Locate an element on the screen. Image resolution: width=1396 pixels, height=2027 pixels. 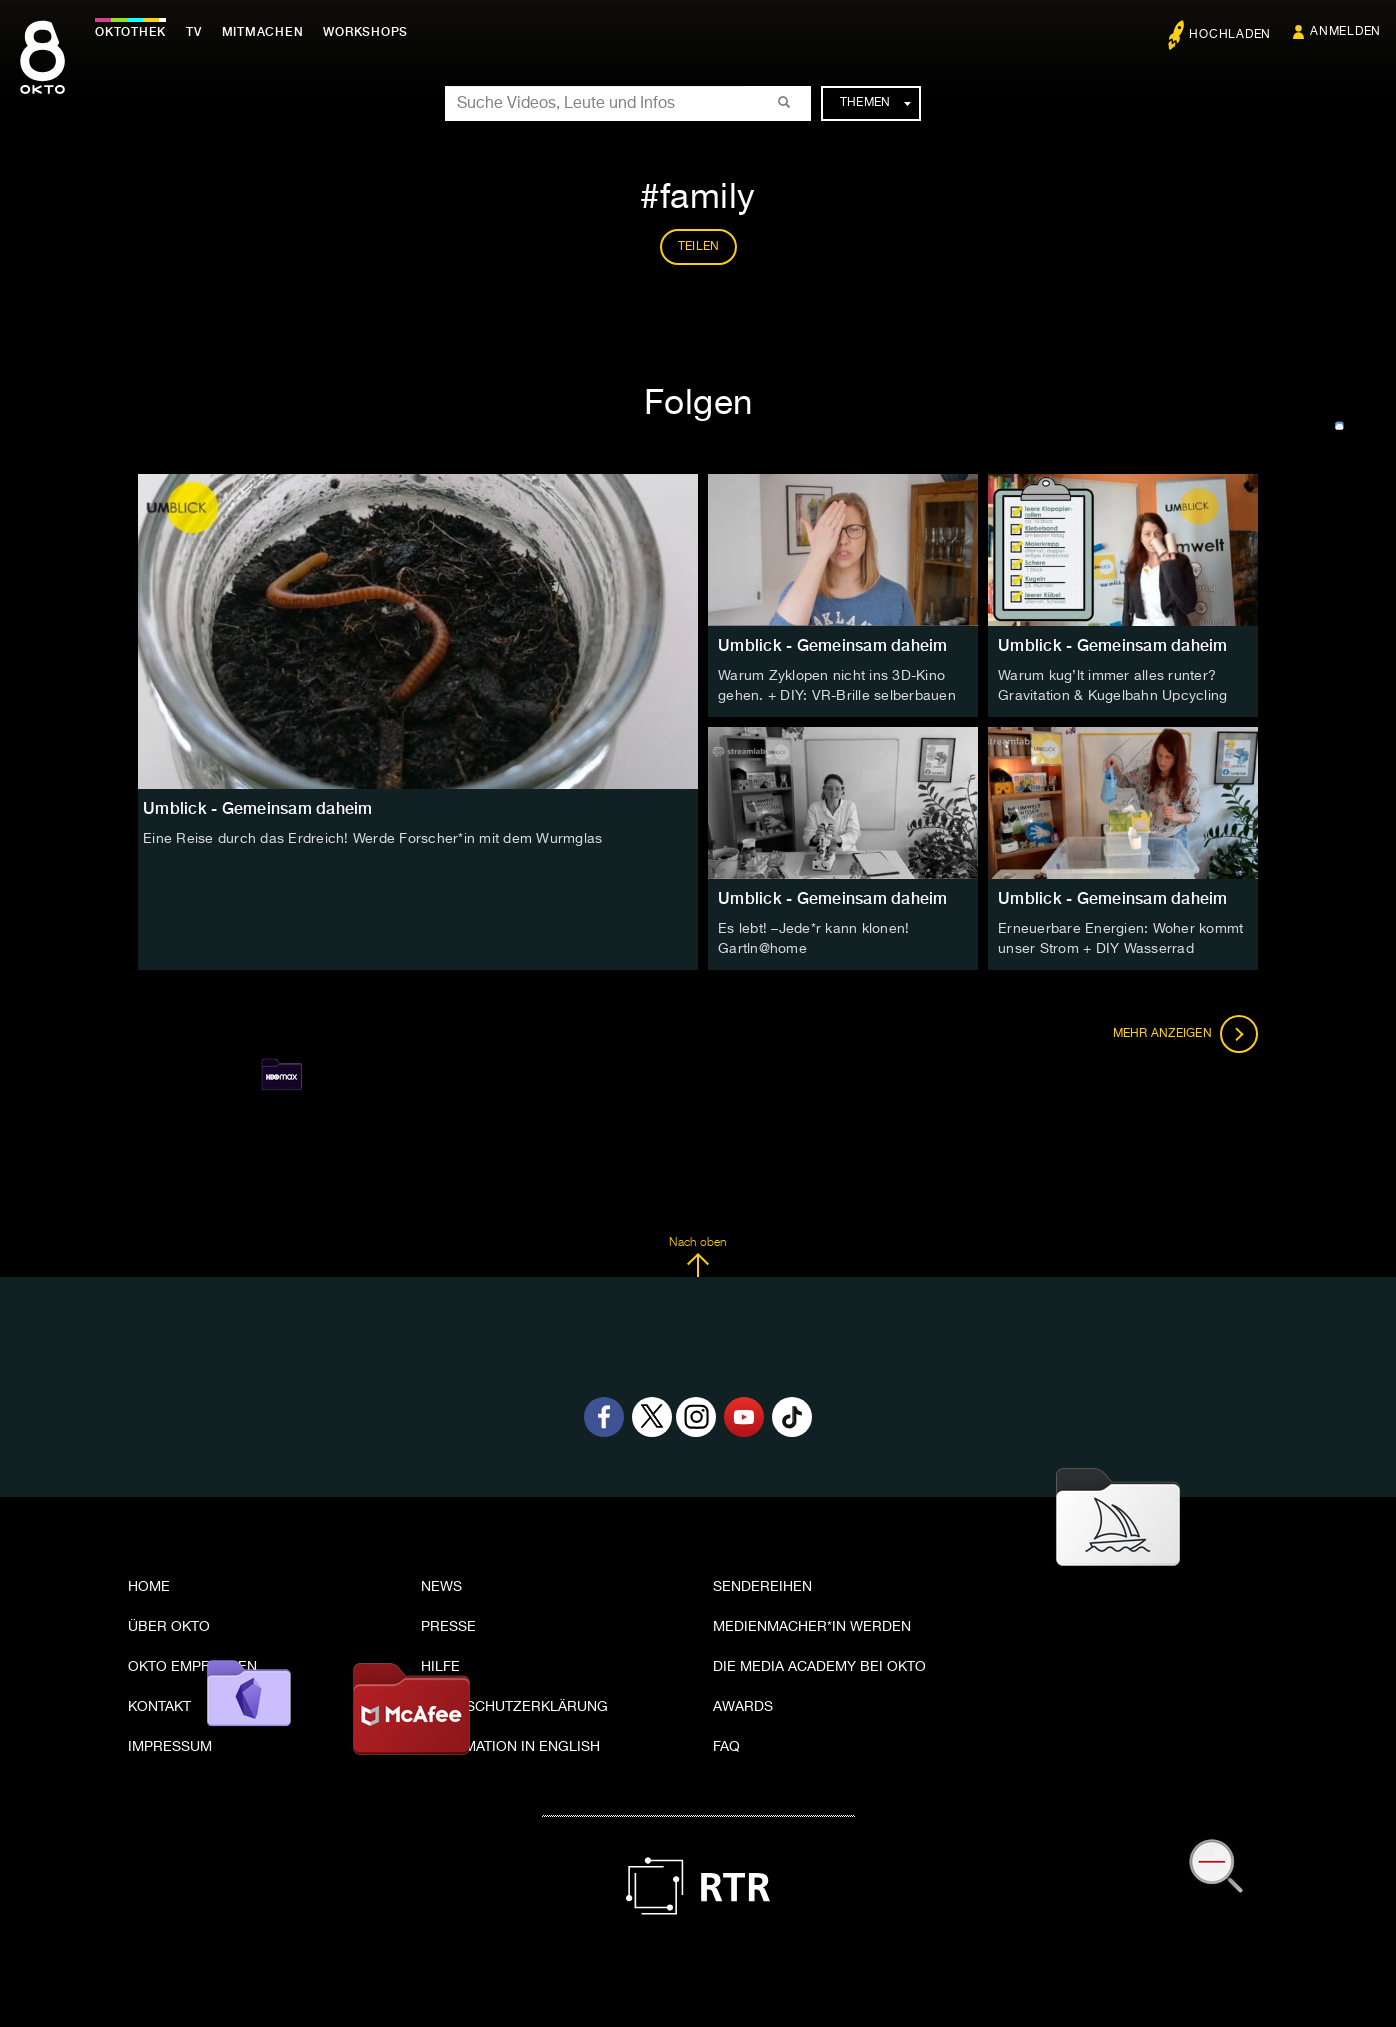
open folder containing HBO Max content is located at coordinates (281, 1075).